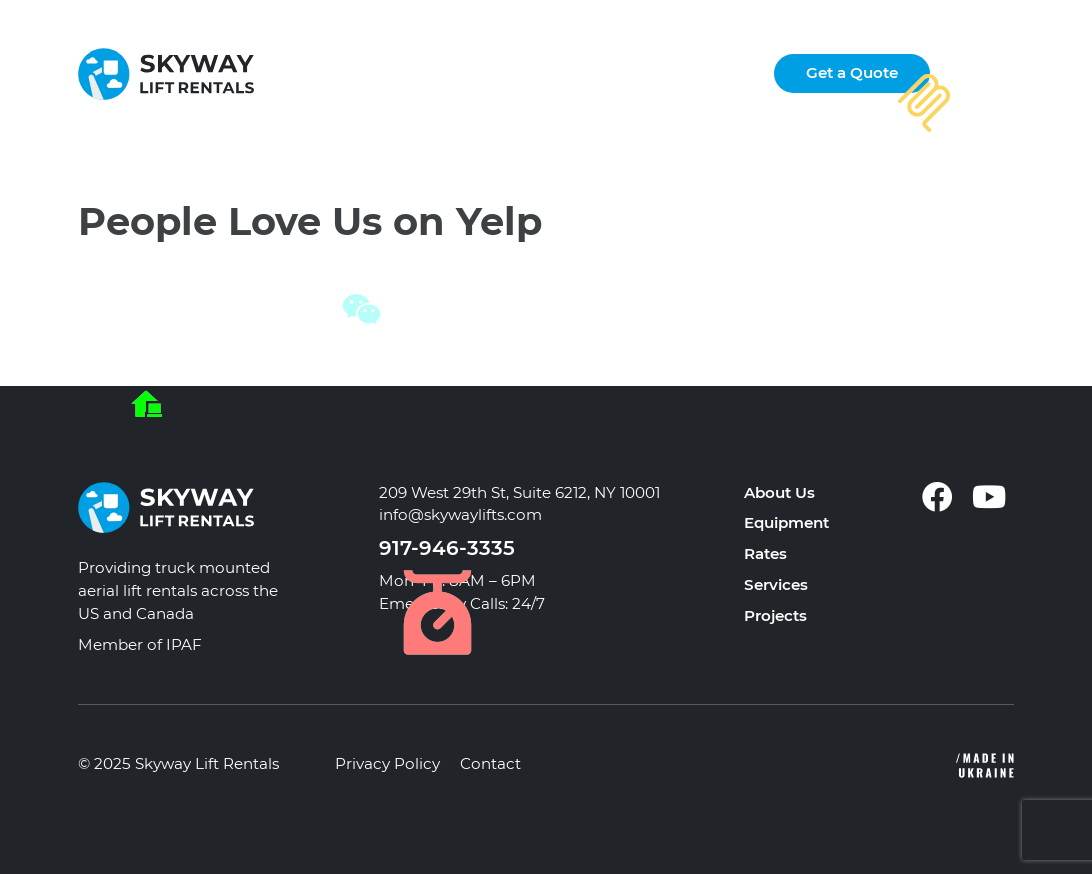  What do you see at coordinates (361, 309) in the screenshot?
I see `open wechat messaging app` at bounding box center [361, 309].